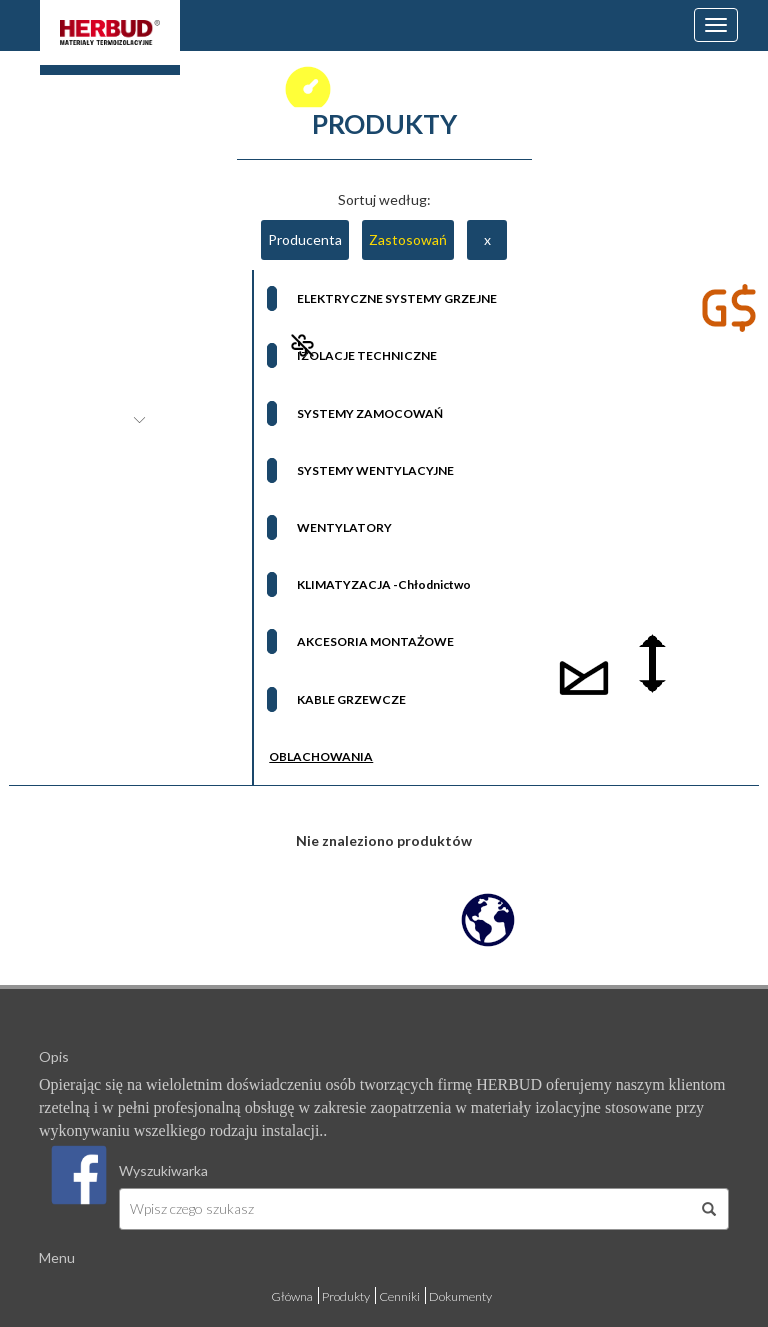  I want to click on guyanese dollar currency symbol, so click(729, 308).